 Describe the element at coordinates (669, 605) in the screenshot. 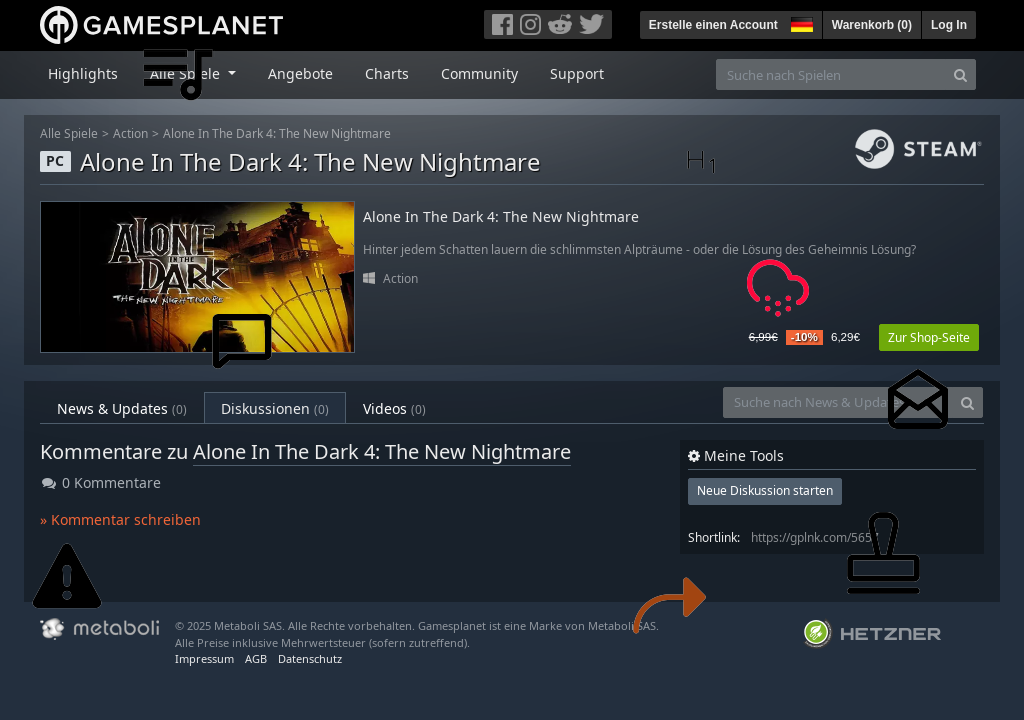

I see `share or forward content` at that location.